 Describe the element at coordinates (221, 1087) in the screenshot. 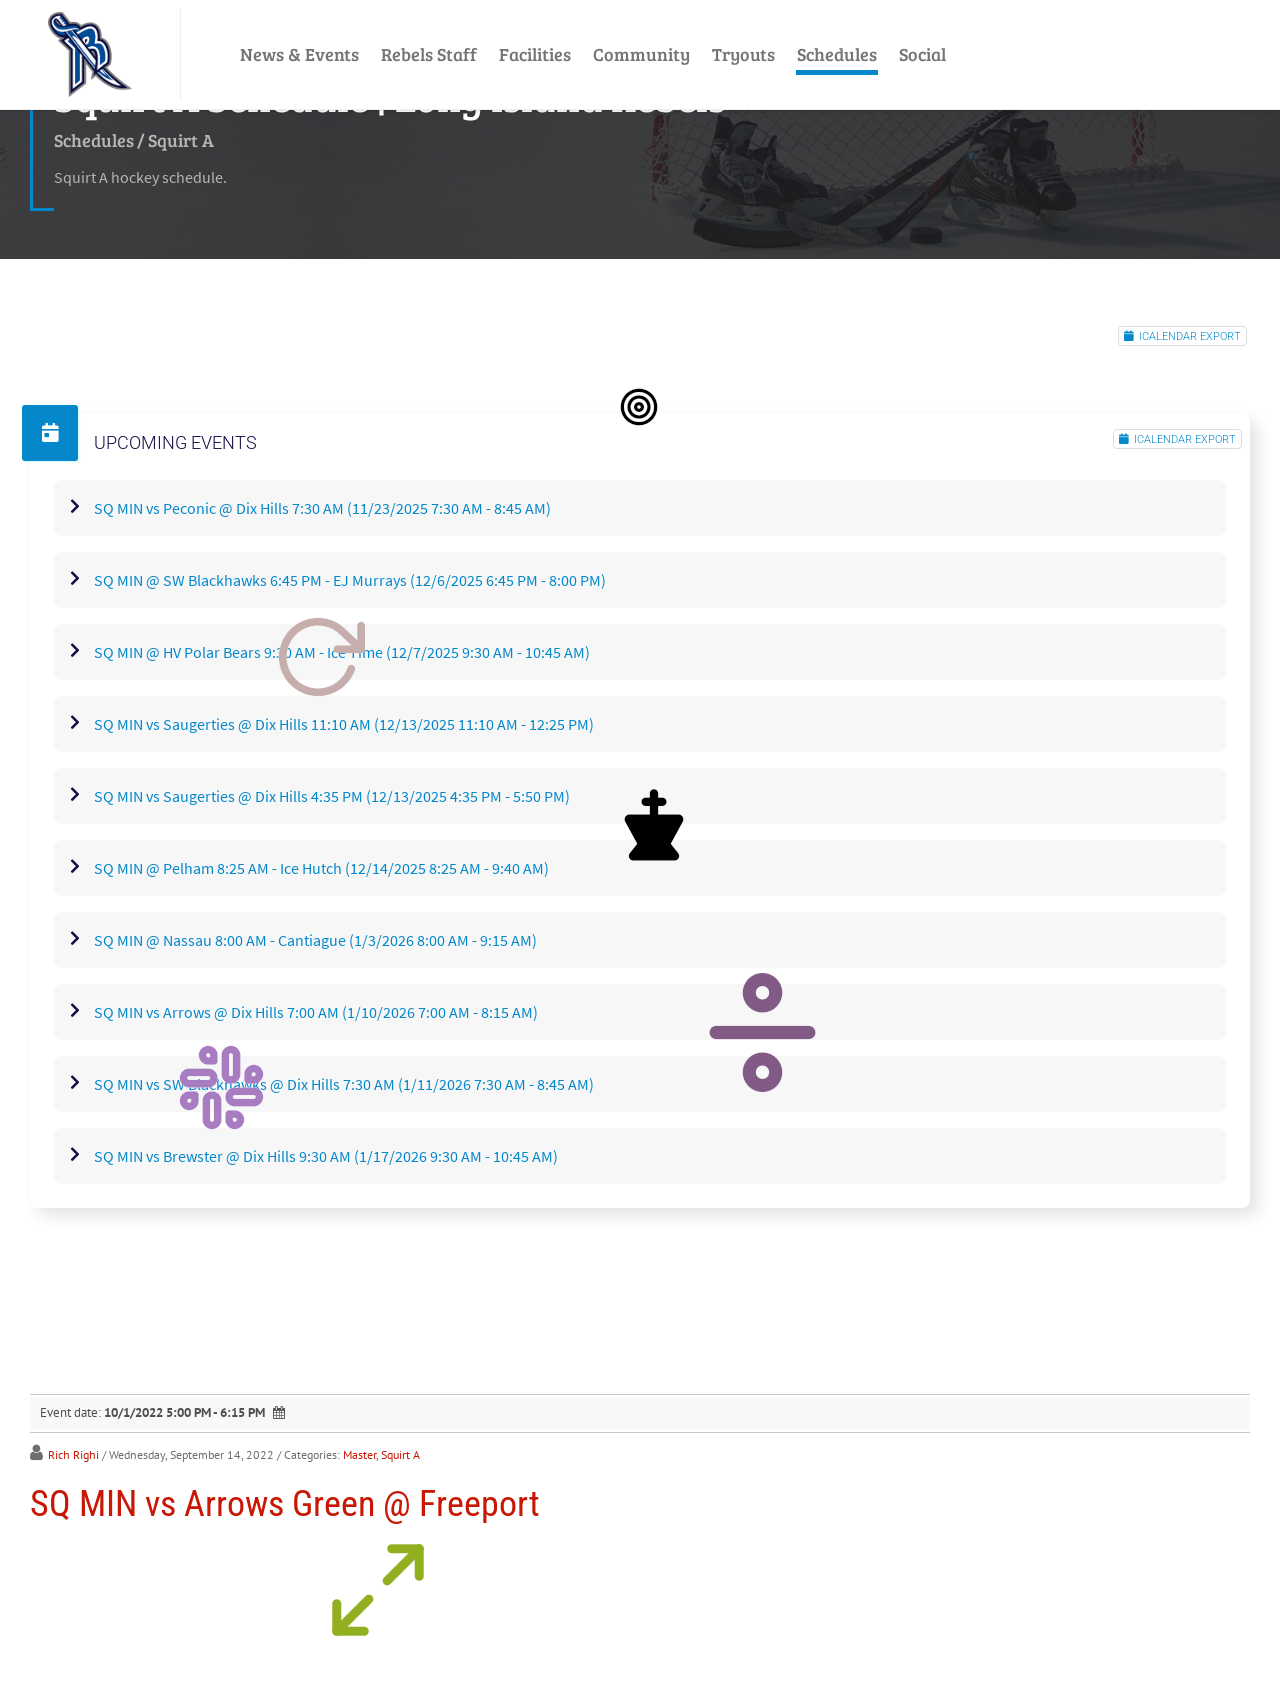

I see `open Slack messaging app` at that location.